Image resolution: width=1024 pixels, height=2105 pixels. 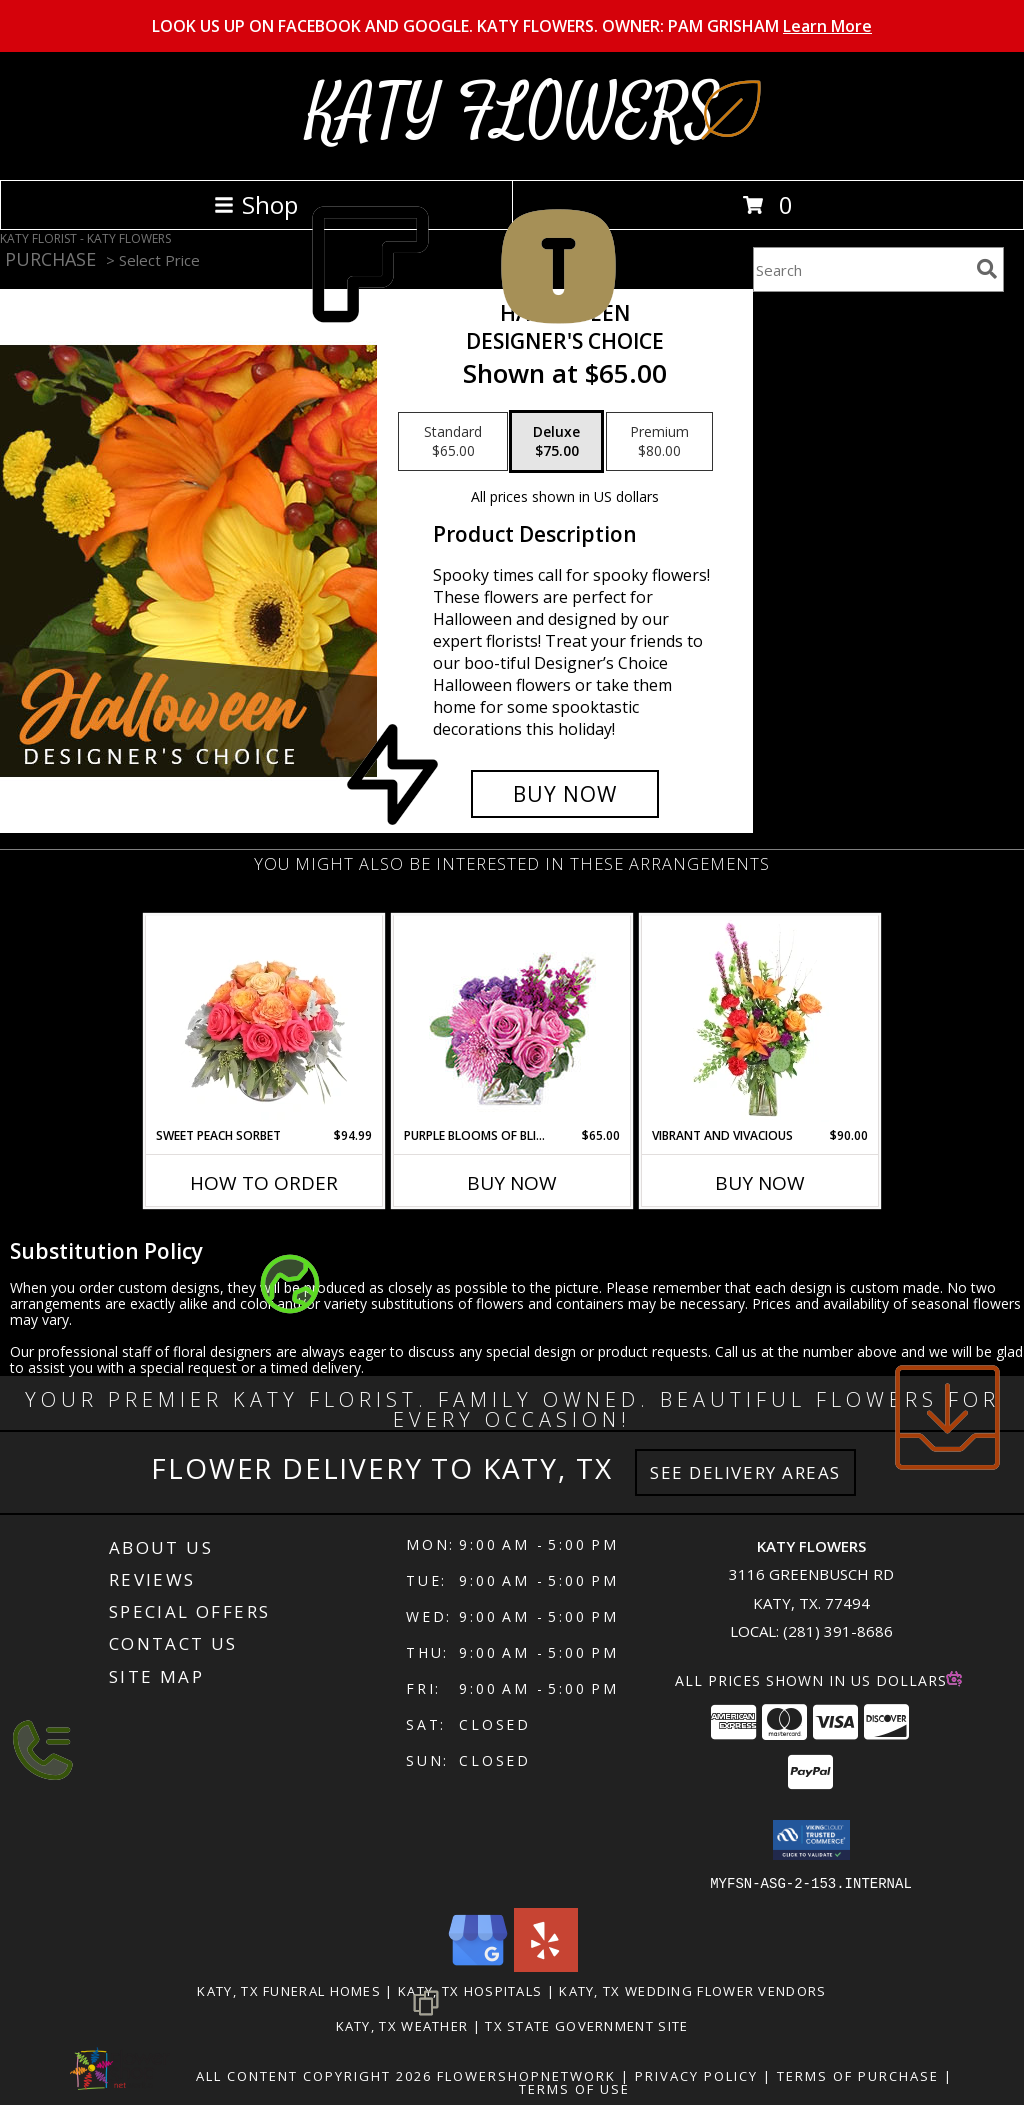 I want to click on view a collection of items, so click(x=426, y=2003).